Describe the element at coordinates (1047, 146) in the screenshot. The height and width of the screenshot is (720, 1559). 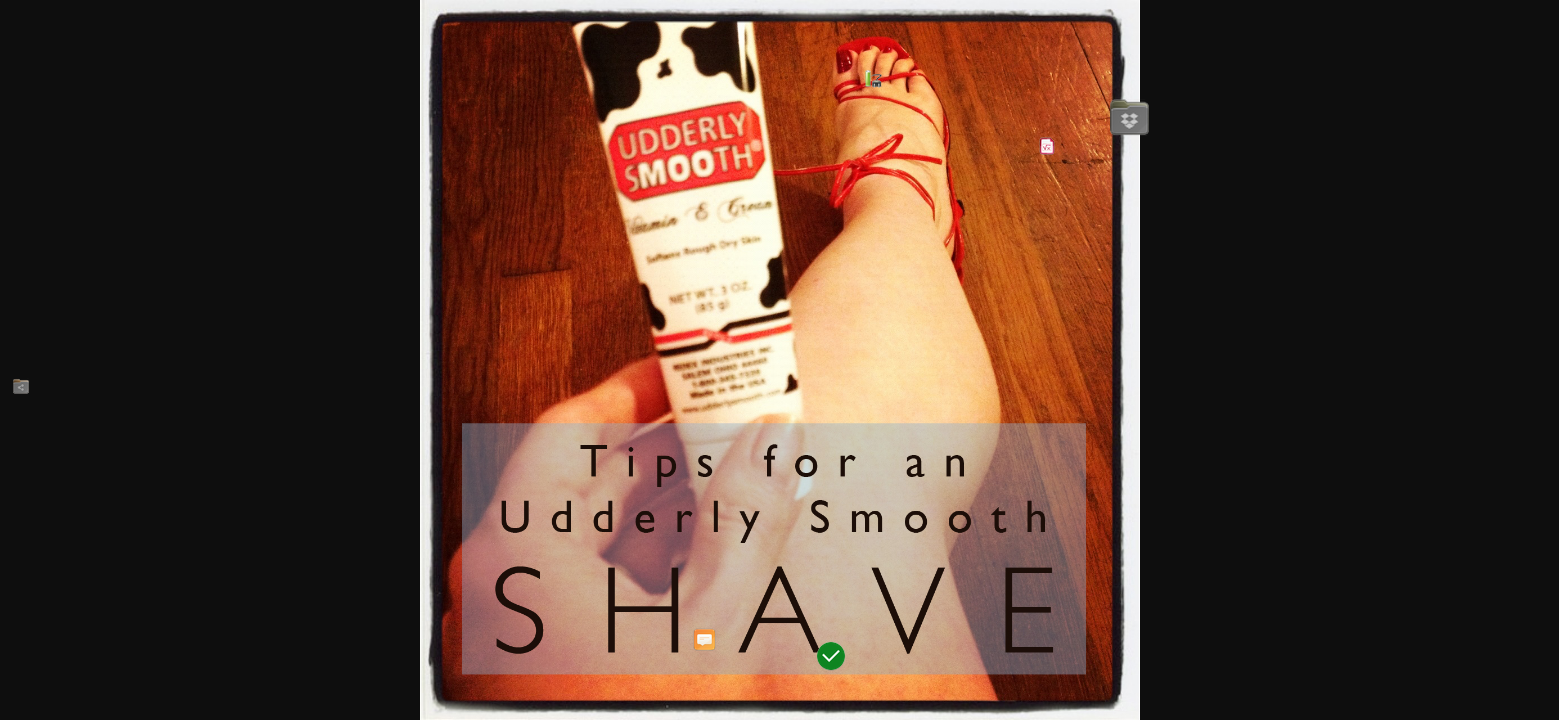
I see `libreoffice math formula file` at that location.